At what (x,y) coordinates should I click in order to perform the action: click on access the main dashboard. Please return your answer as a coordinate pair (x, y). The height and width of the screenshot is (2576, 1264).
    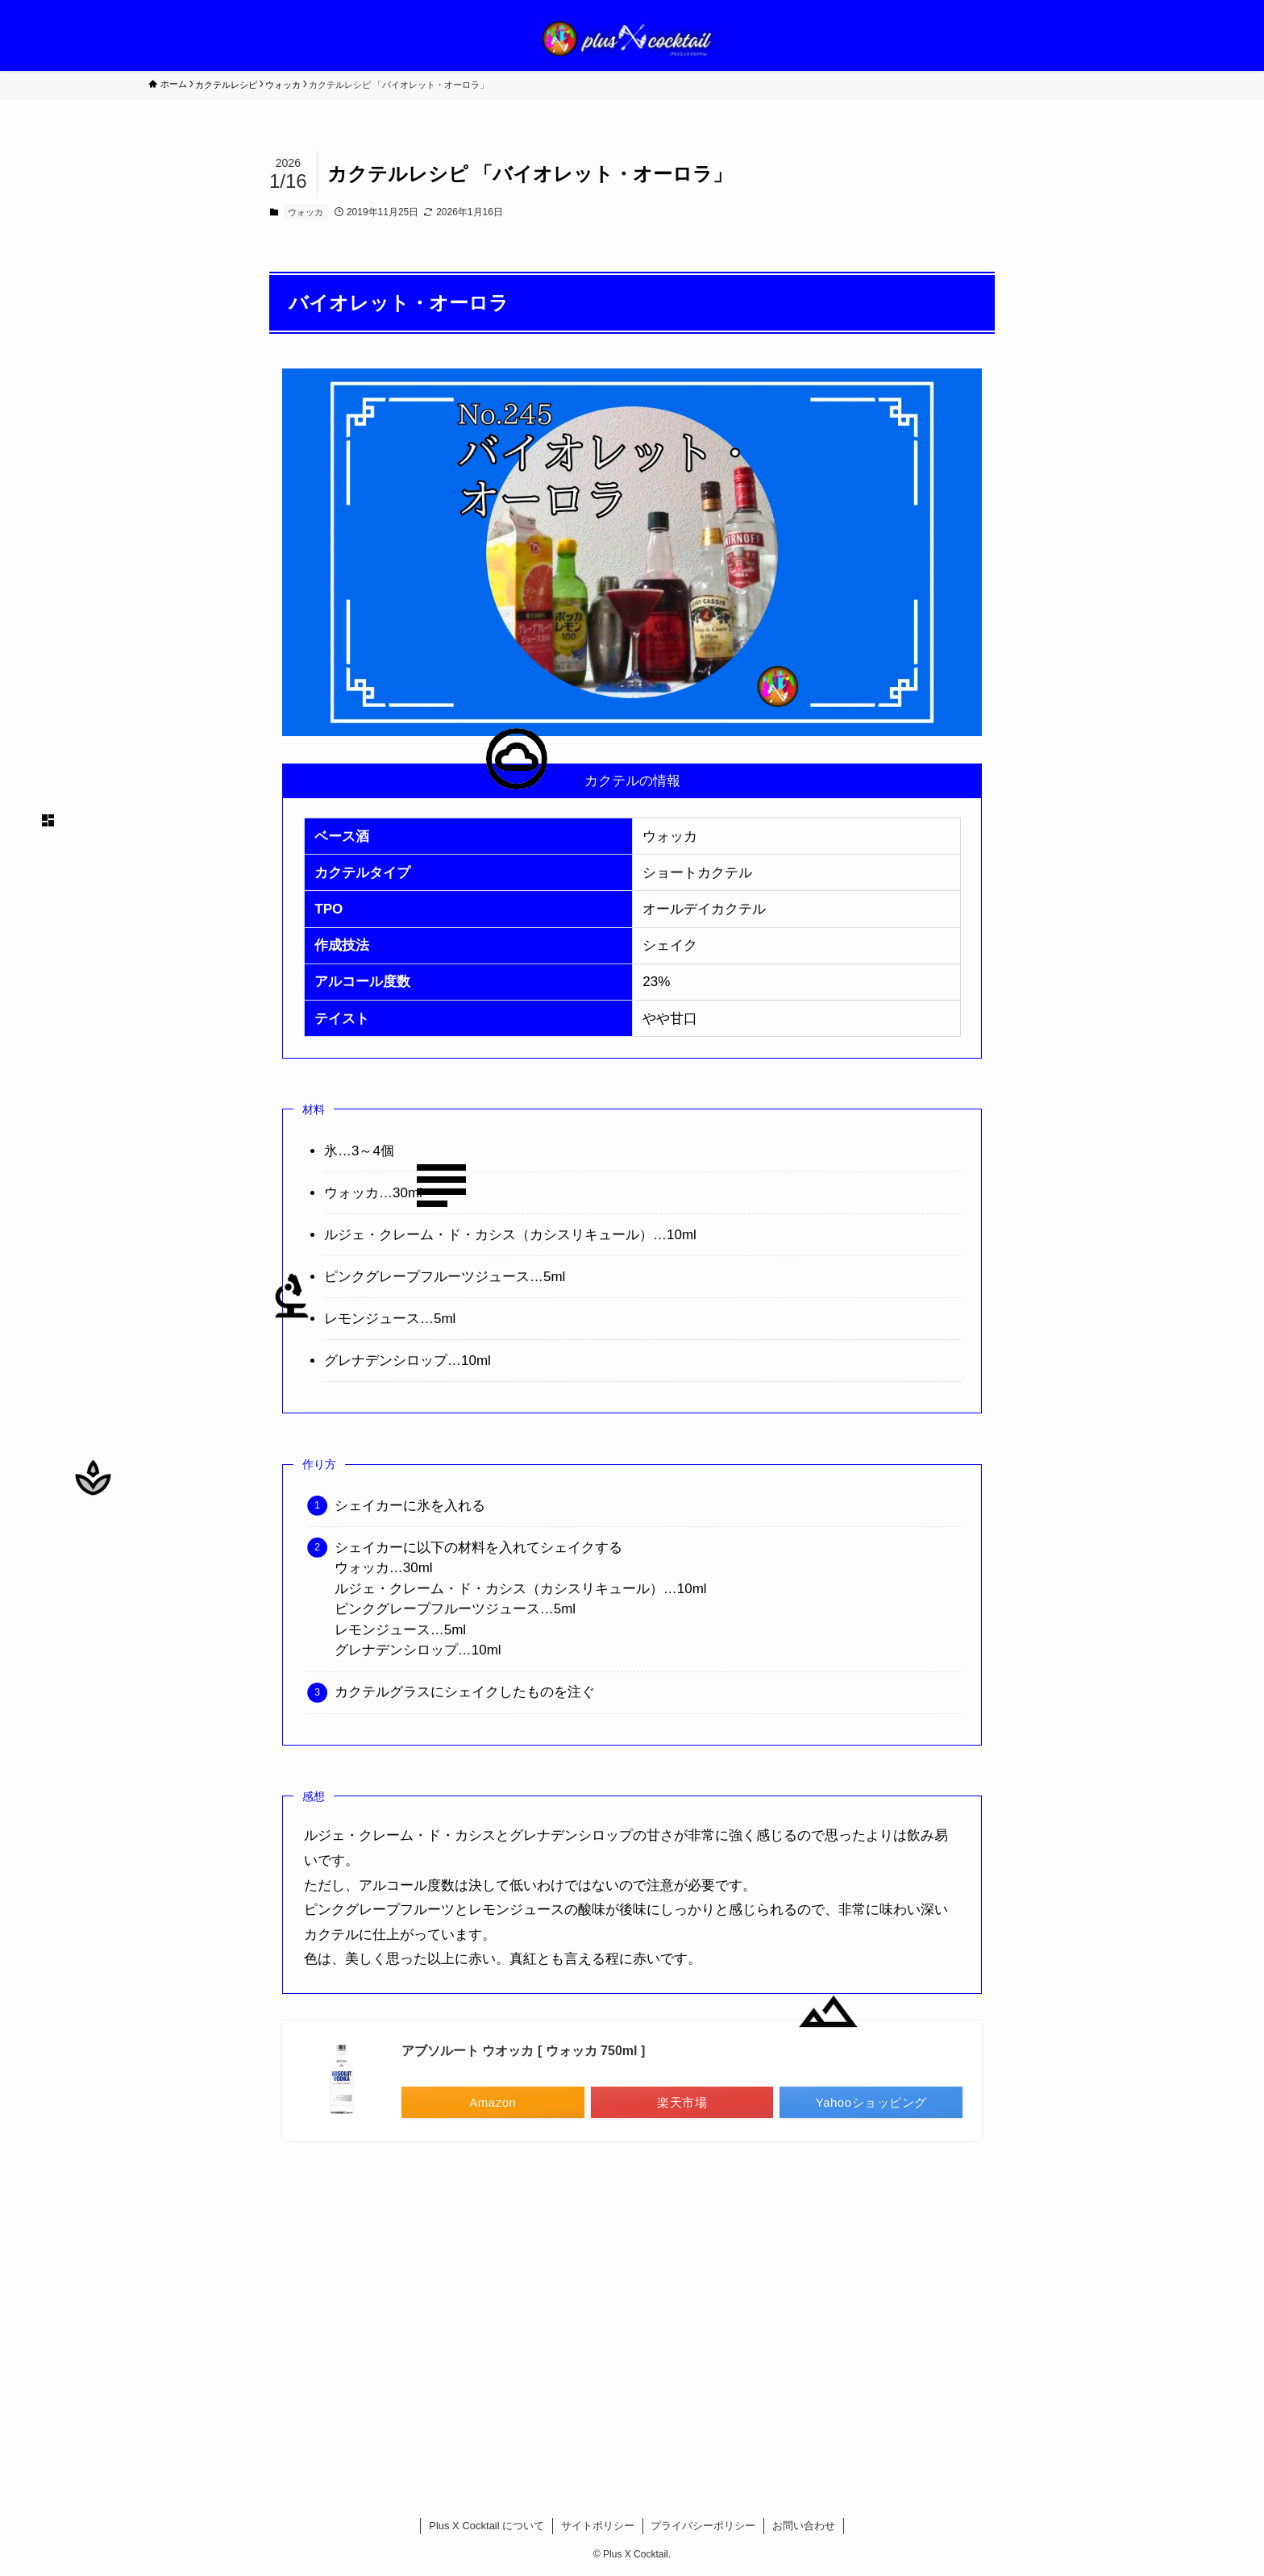
    Looking at the image, I should click on (48, 820).